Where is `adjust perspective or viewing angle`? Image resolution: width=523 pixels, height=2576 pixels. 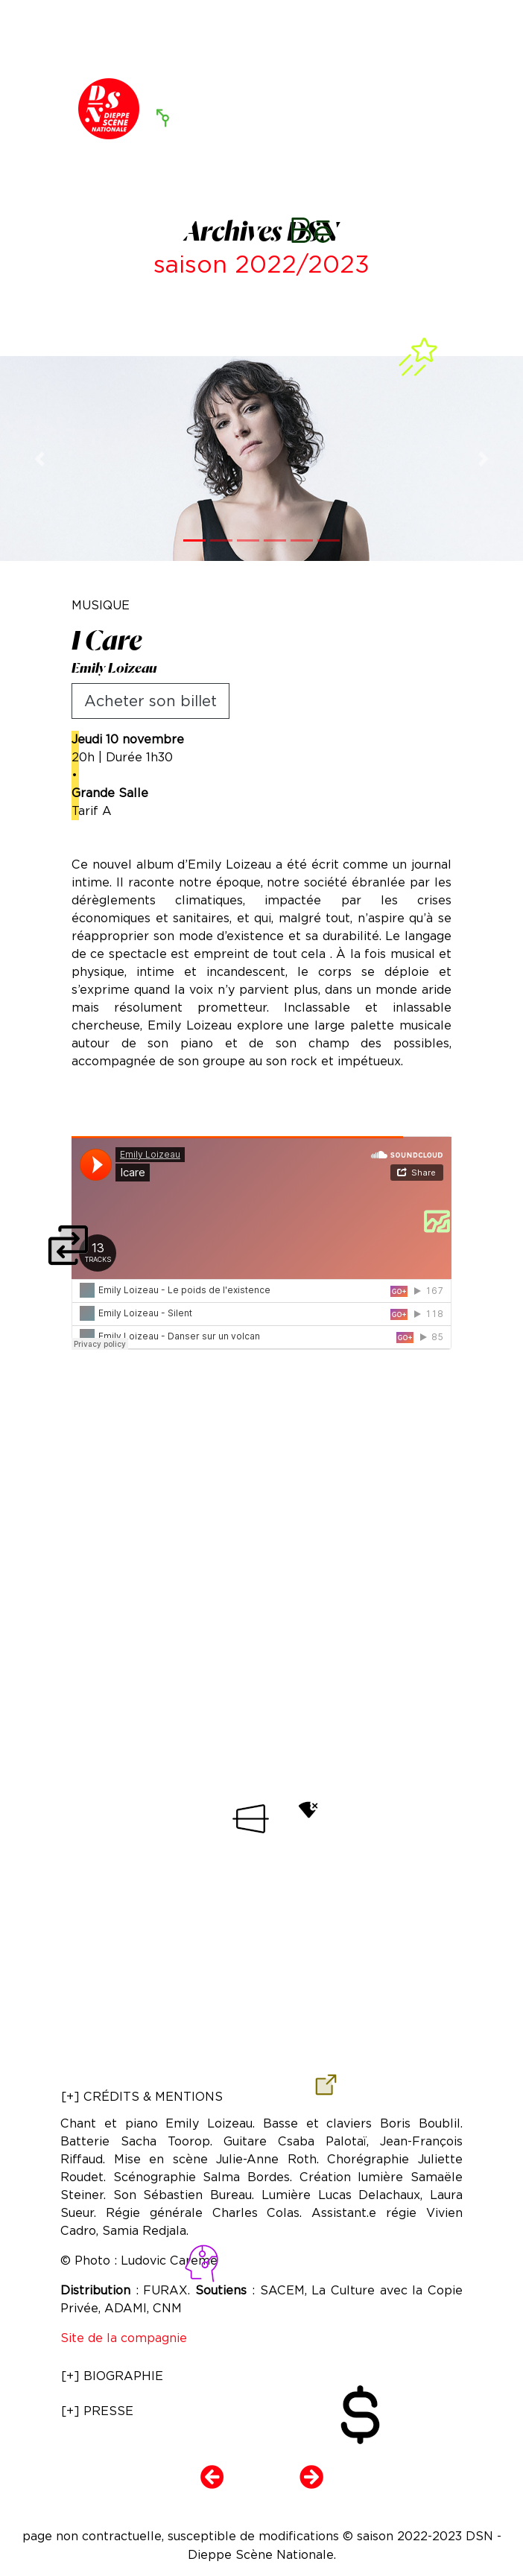 adjust perspective or viewing angle is located at coordinates (250, 1818).